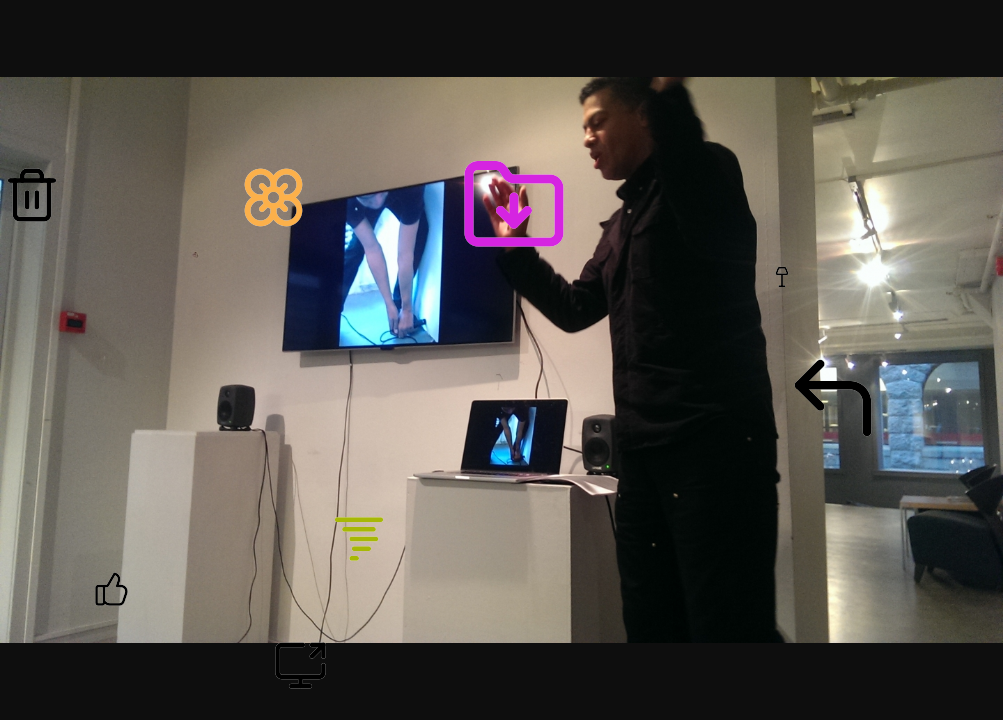  I want to click on indicates tornado warning or severe weather alert, so click(359, 539).